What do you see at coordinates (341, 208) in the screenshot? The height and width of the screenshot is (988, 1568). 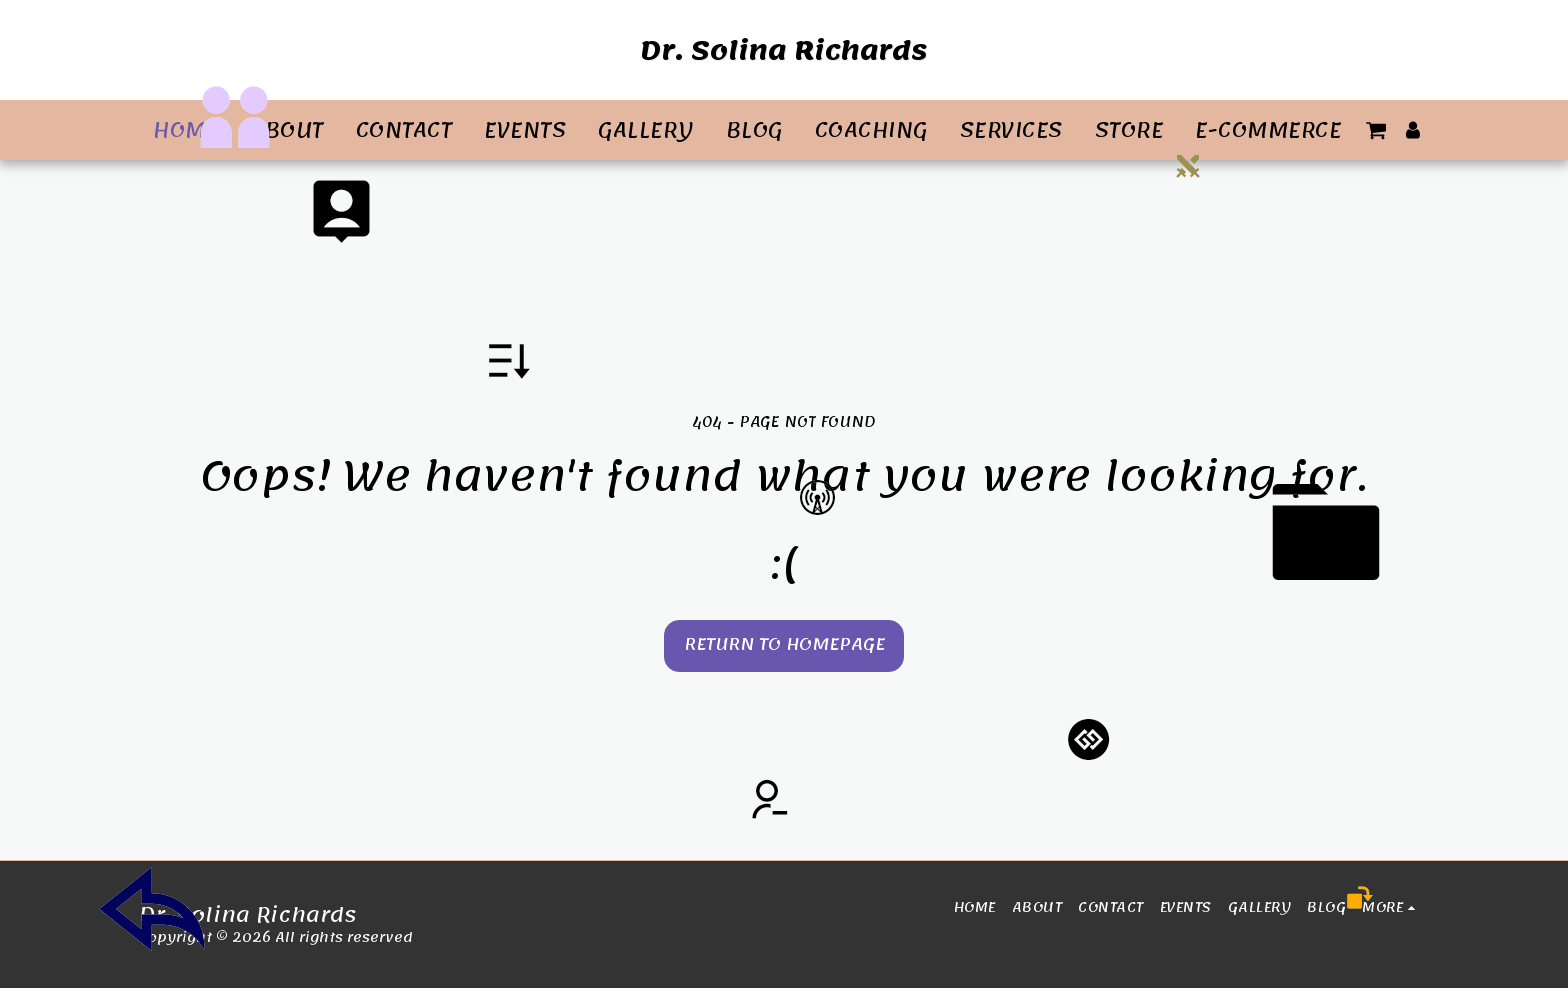 I see `view pinned contact or account` at bounding box center [341, 208].